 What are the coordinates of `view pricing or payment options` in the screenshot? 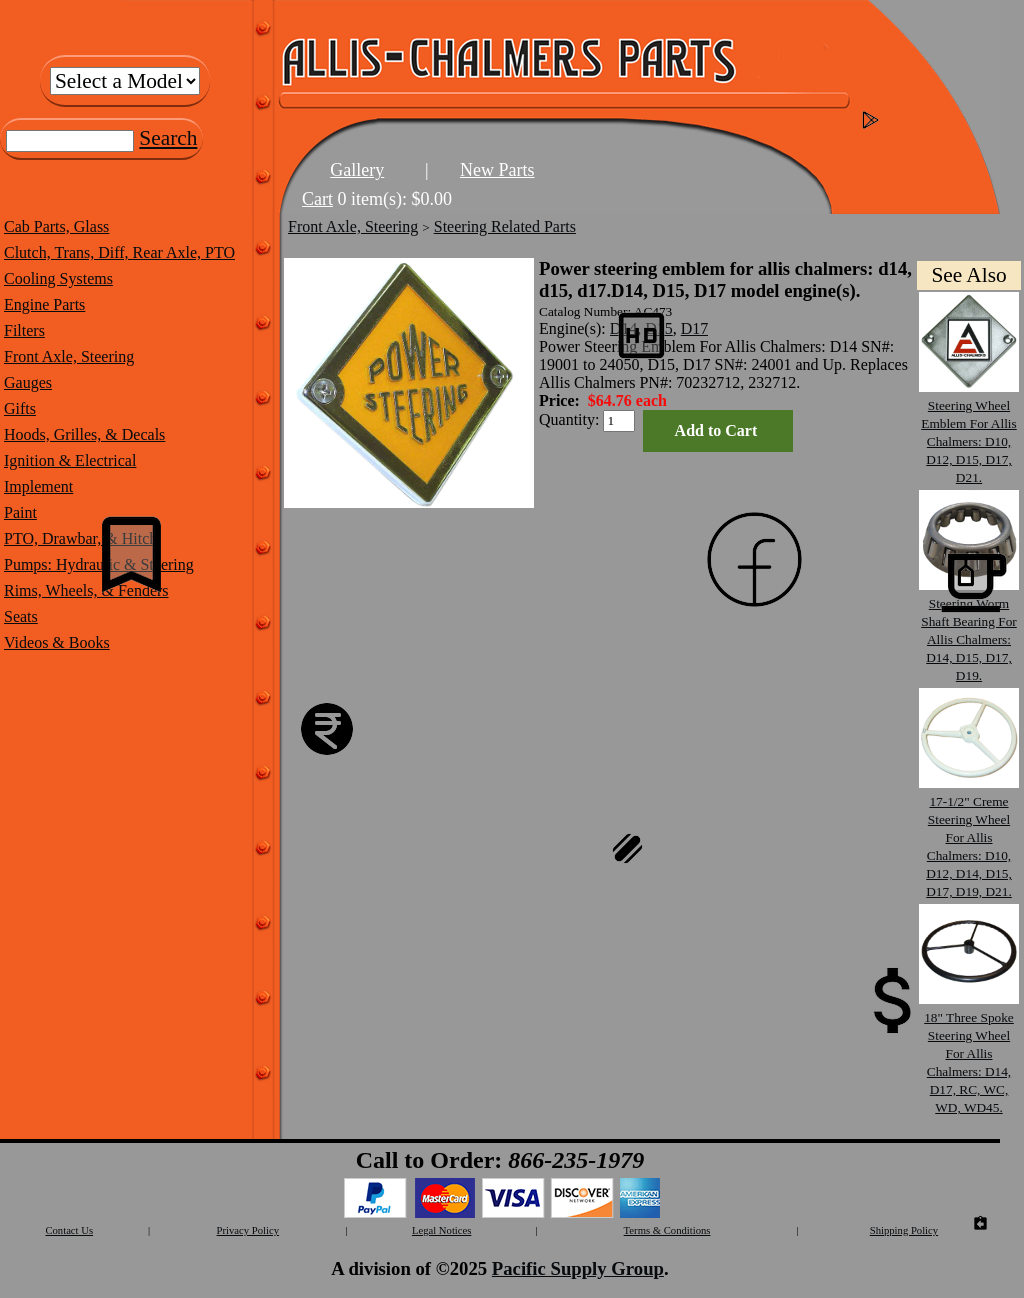 It's located at (894, 1000).